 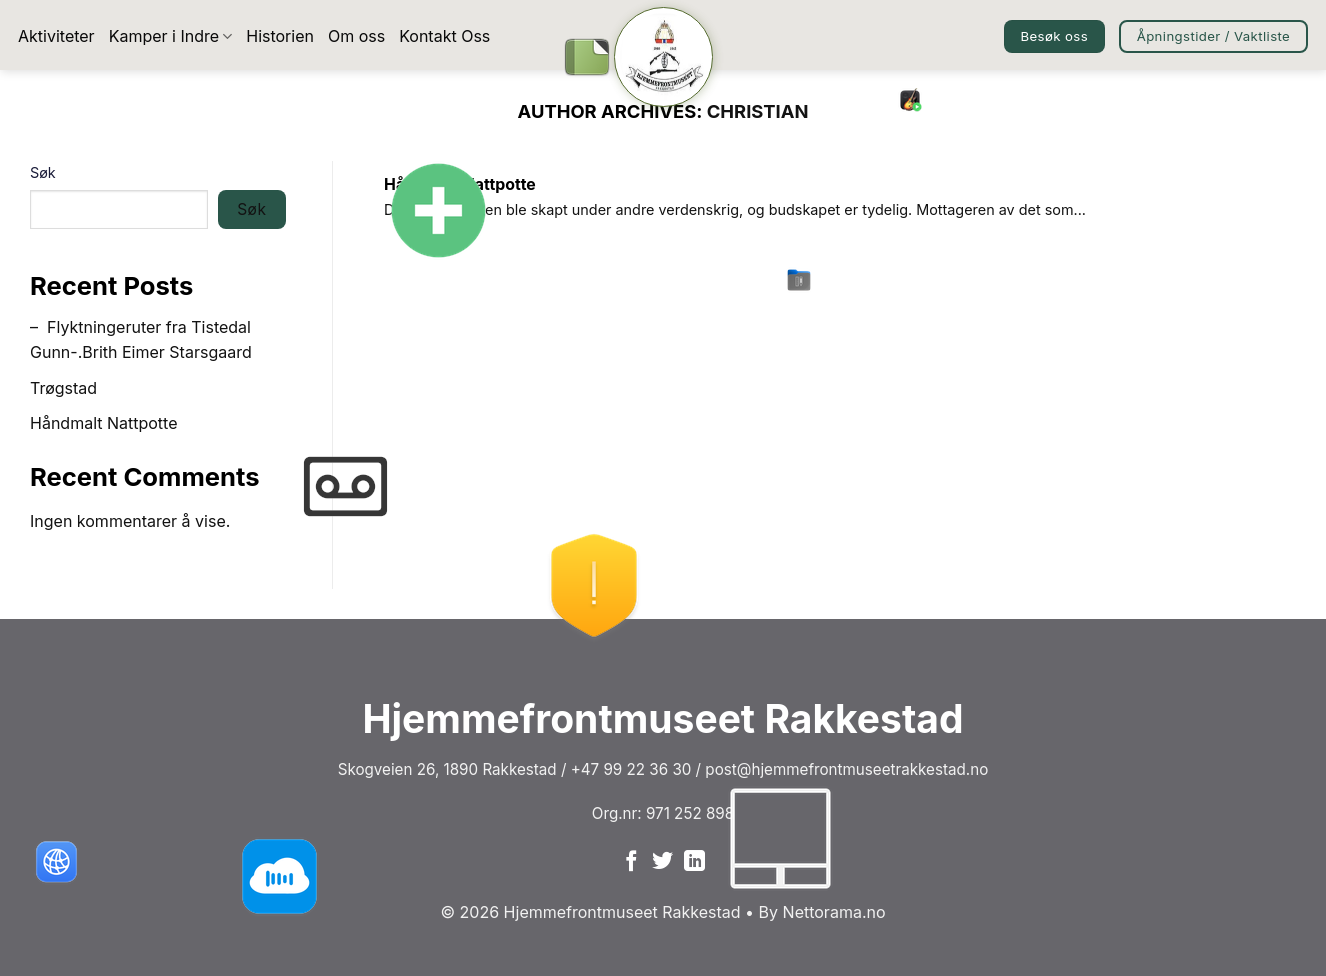 I want to click on customize desktop theme settings, so click(x=587, y=57).